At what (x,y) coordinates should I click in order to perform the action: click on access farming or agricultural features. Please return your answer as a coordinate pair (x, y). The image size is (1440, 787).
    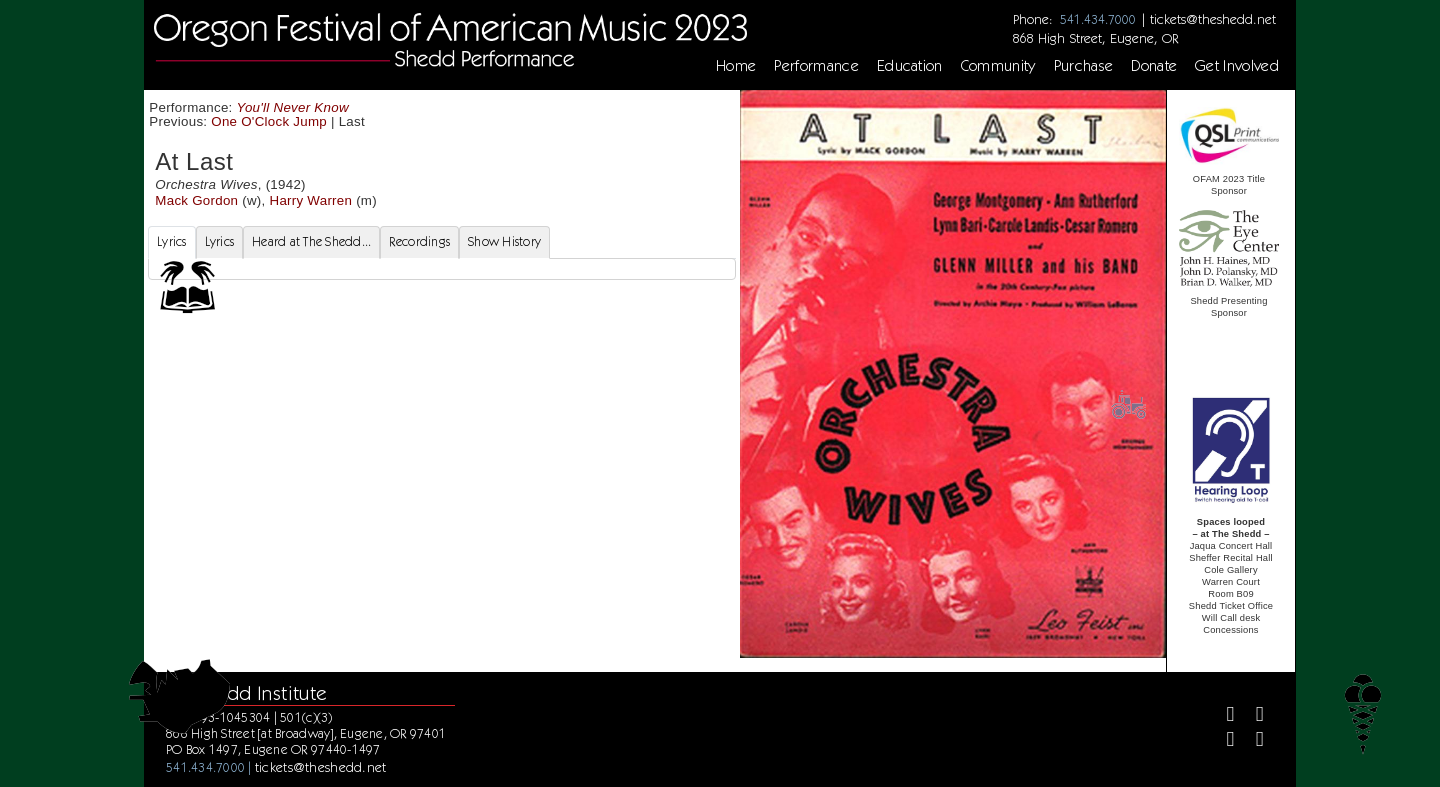
    Looking at the image, I should click on (1128, 404).